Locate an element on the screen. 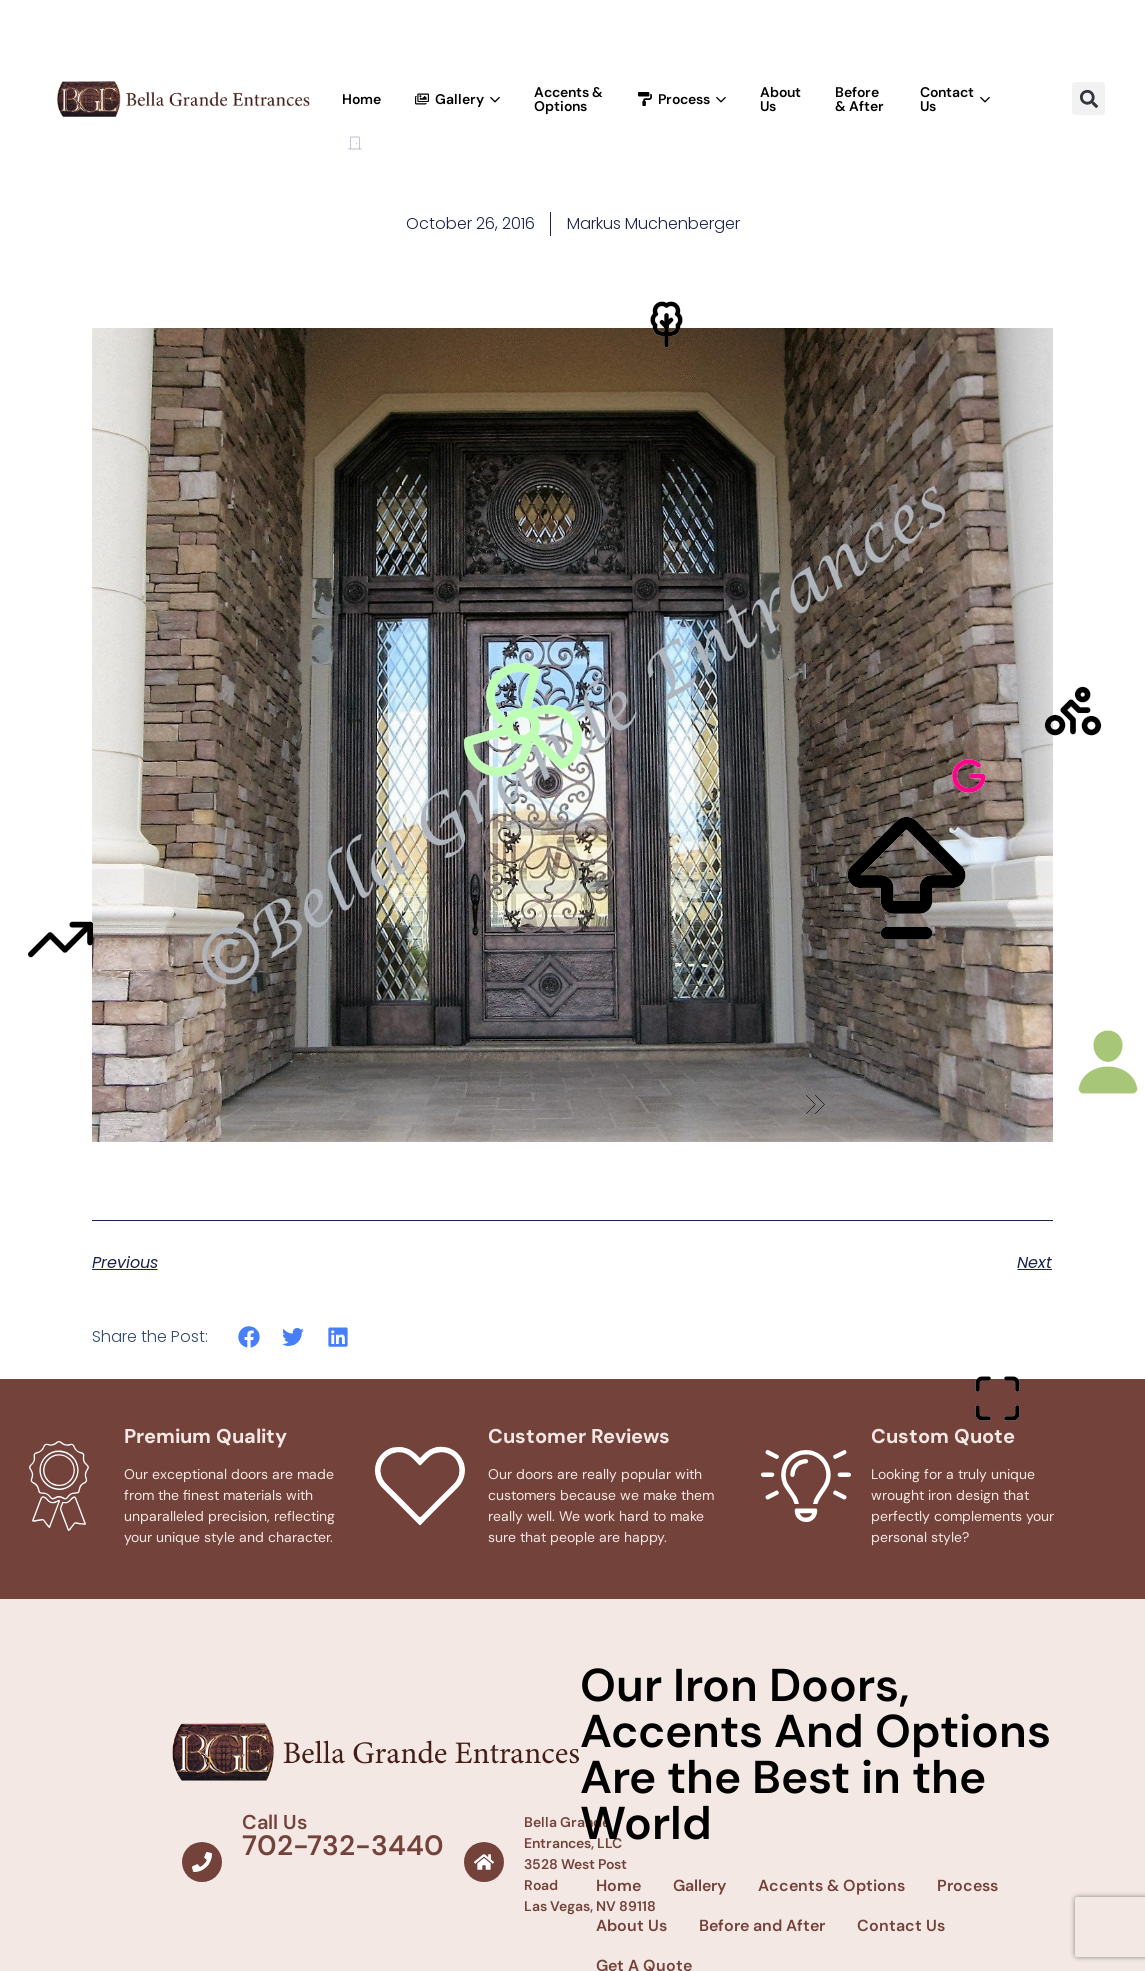  indicates items starting with the letter G is located at coordinates (969, 776).